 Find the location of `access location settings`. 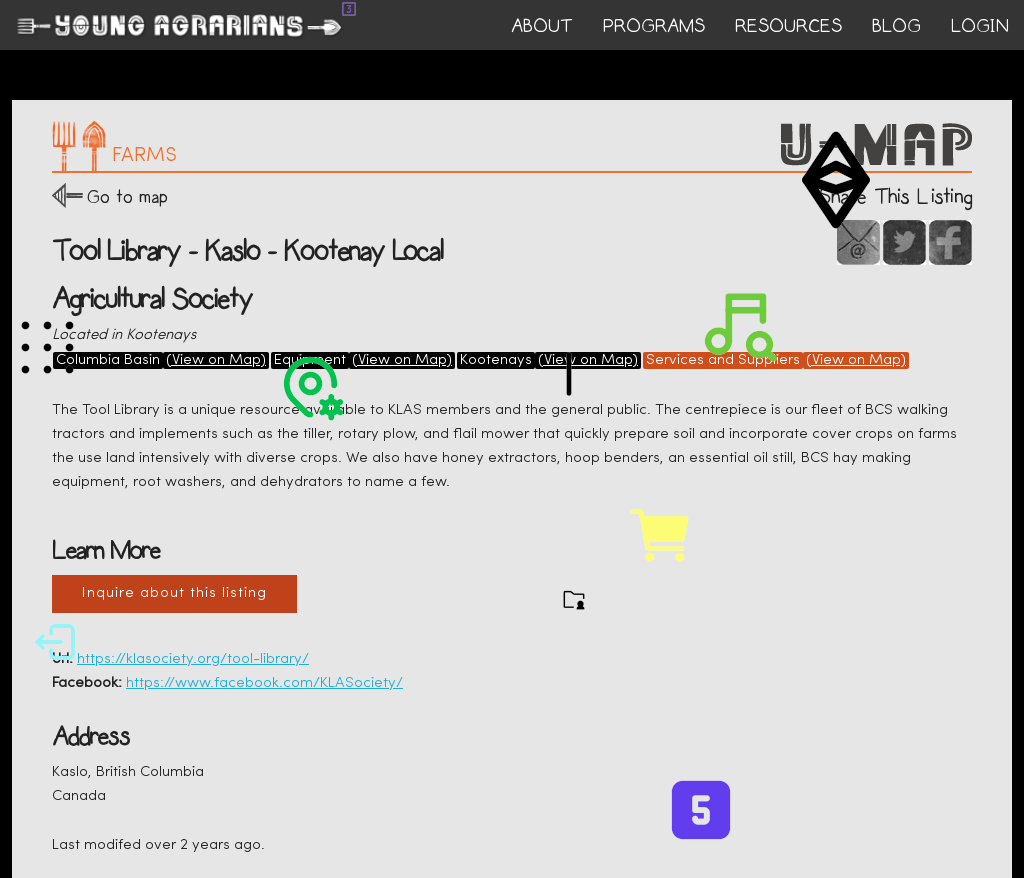

access location settings is located at coordinates (310, 386).